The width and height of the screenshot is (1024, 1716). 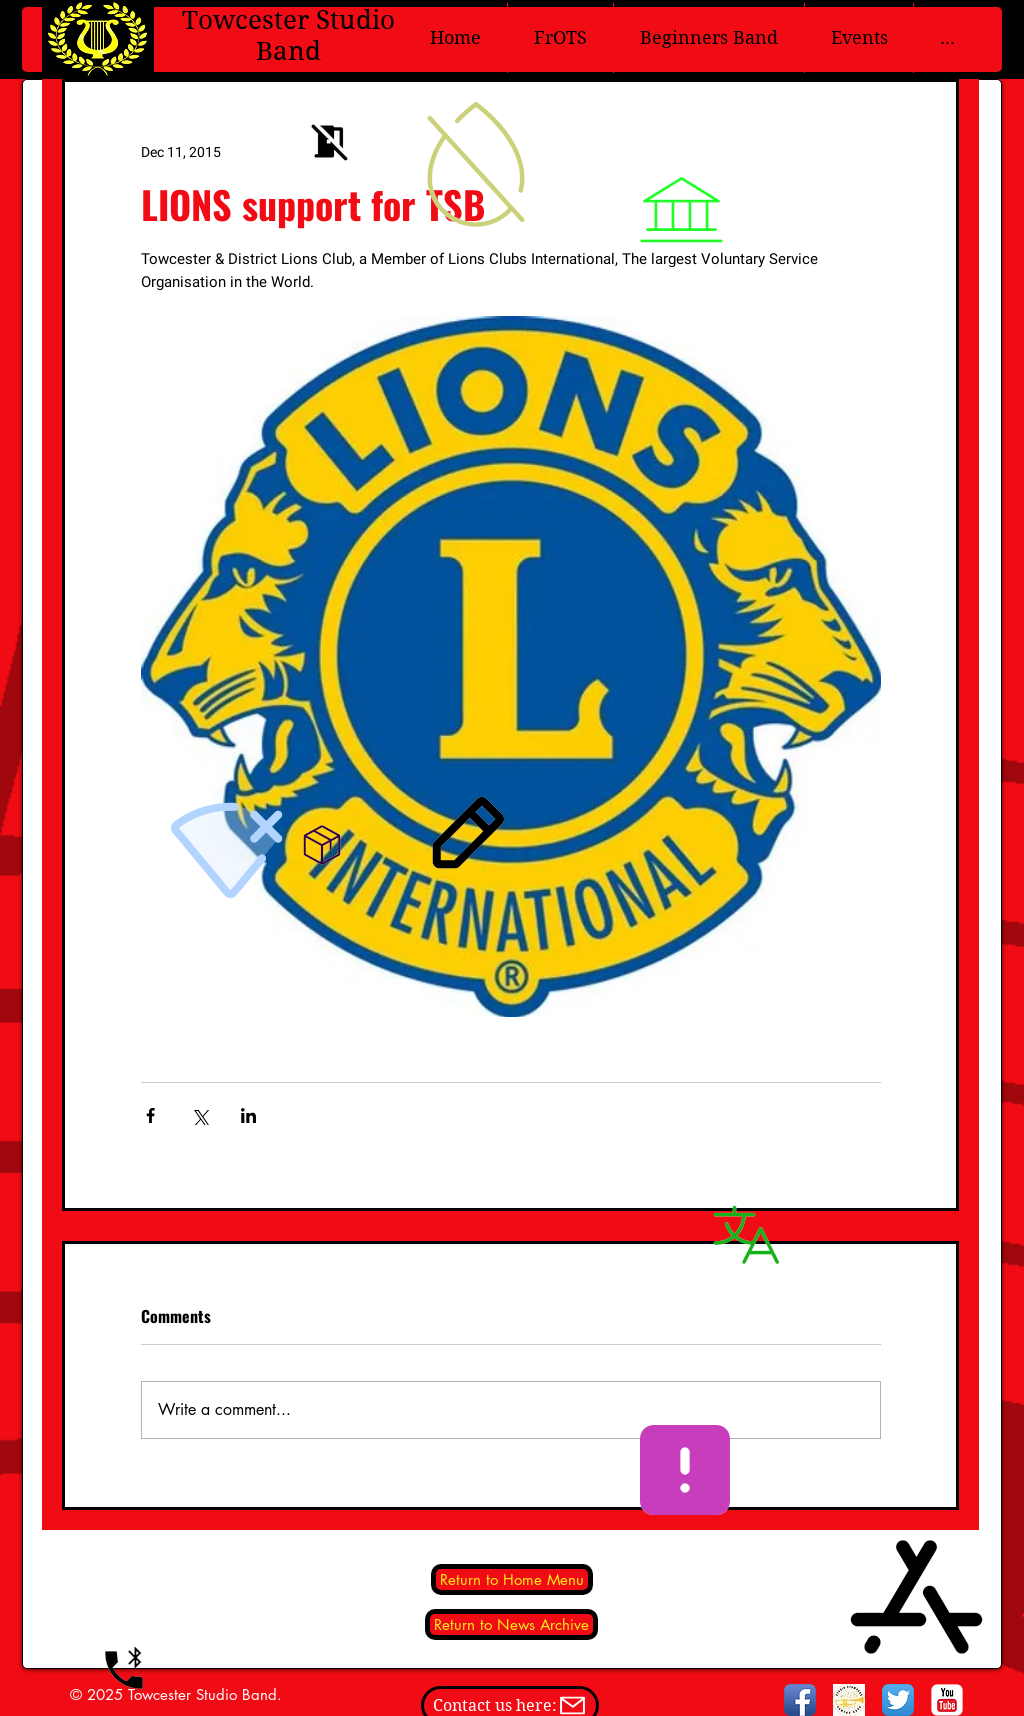 I want to click on indicates an active call using a bluetooth speaker, so click(x=124, y=1670).